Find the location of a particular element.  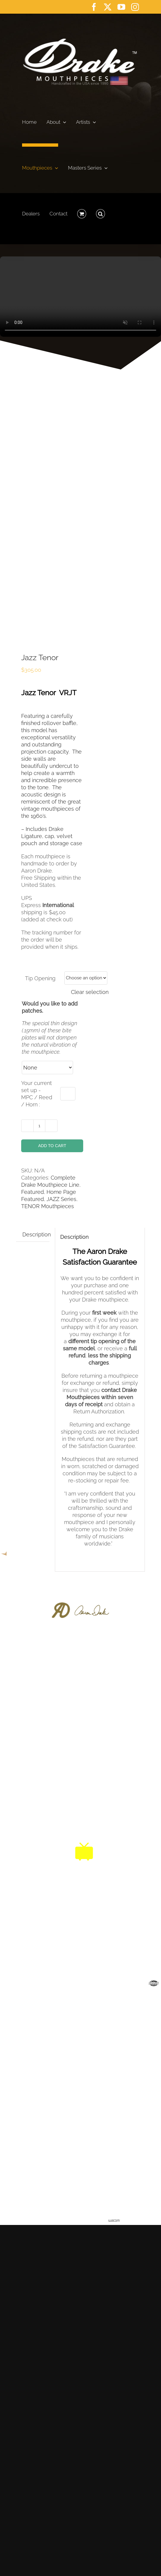

globus brand logo is located at coordinates (154, 1983).